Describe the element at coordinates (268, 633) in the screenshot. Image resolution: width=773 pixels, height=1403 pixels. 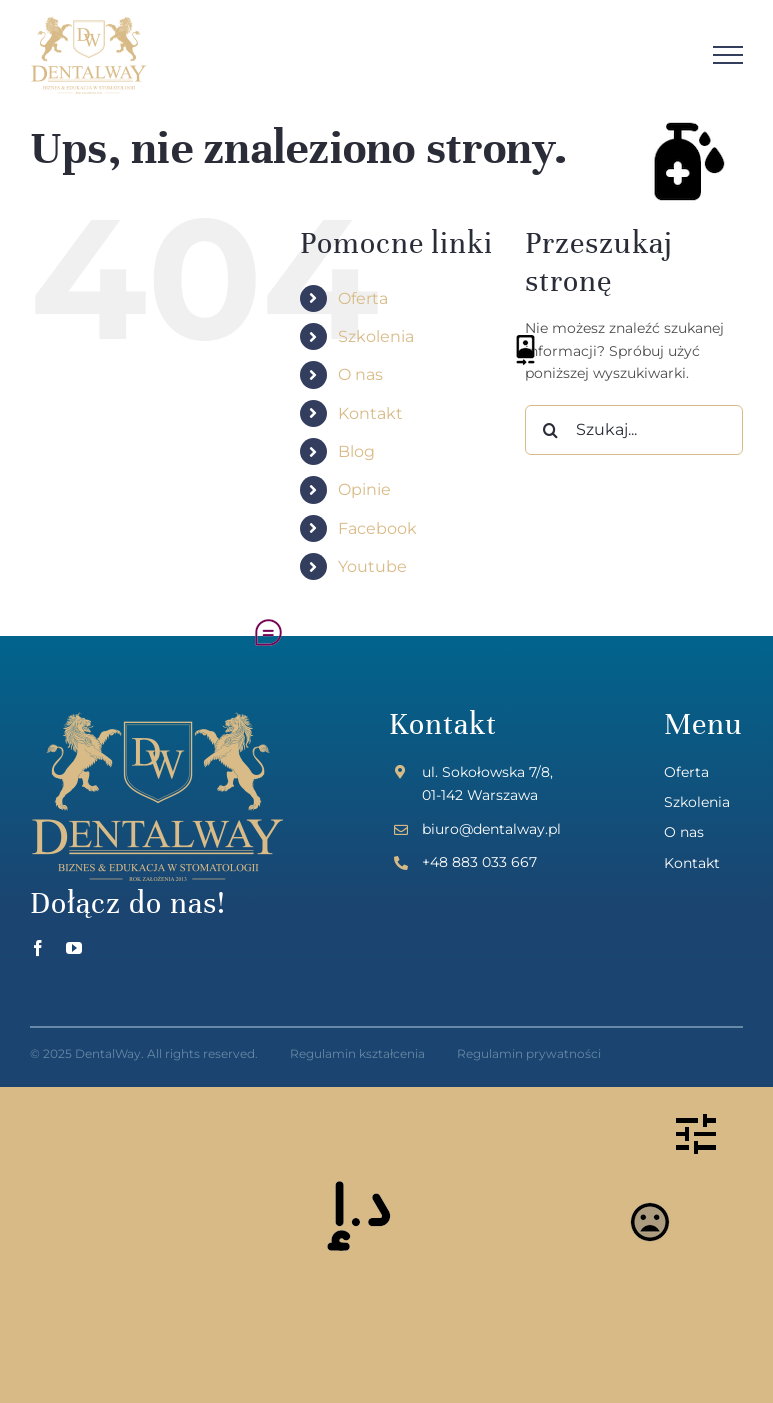
I see `open chat or messaging` at that location.